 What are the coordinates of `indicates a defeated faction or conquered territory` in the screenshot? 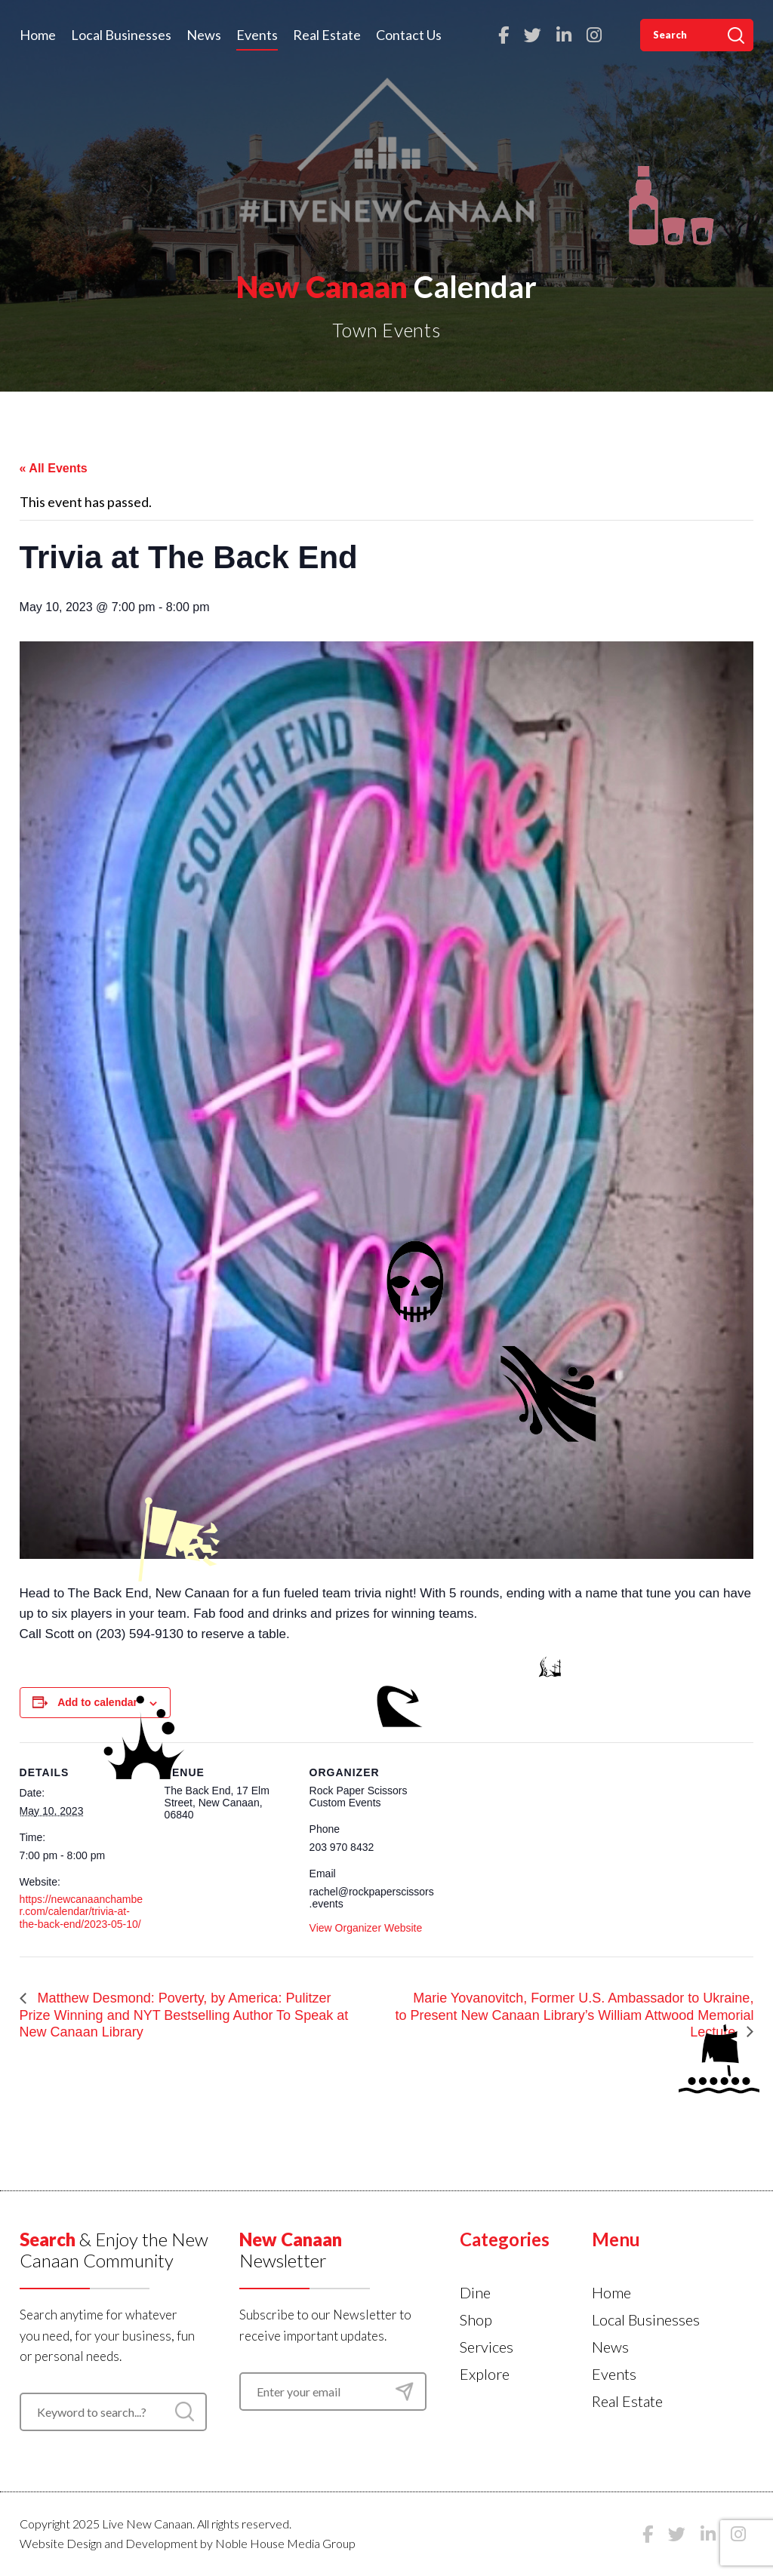 It's located at (177, 1539).